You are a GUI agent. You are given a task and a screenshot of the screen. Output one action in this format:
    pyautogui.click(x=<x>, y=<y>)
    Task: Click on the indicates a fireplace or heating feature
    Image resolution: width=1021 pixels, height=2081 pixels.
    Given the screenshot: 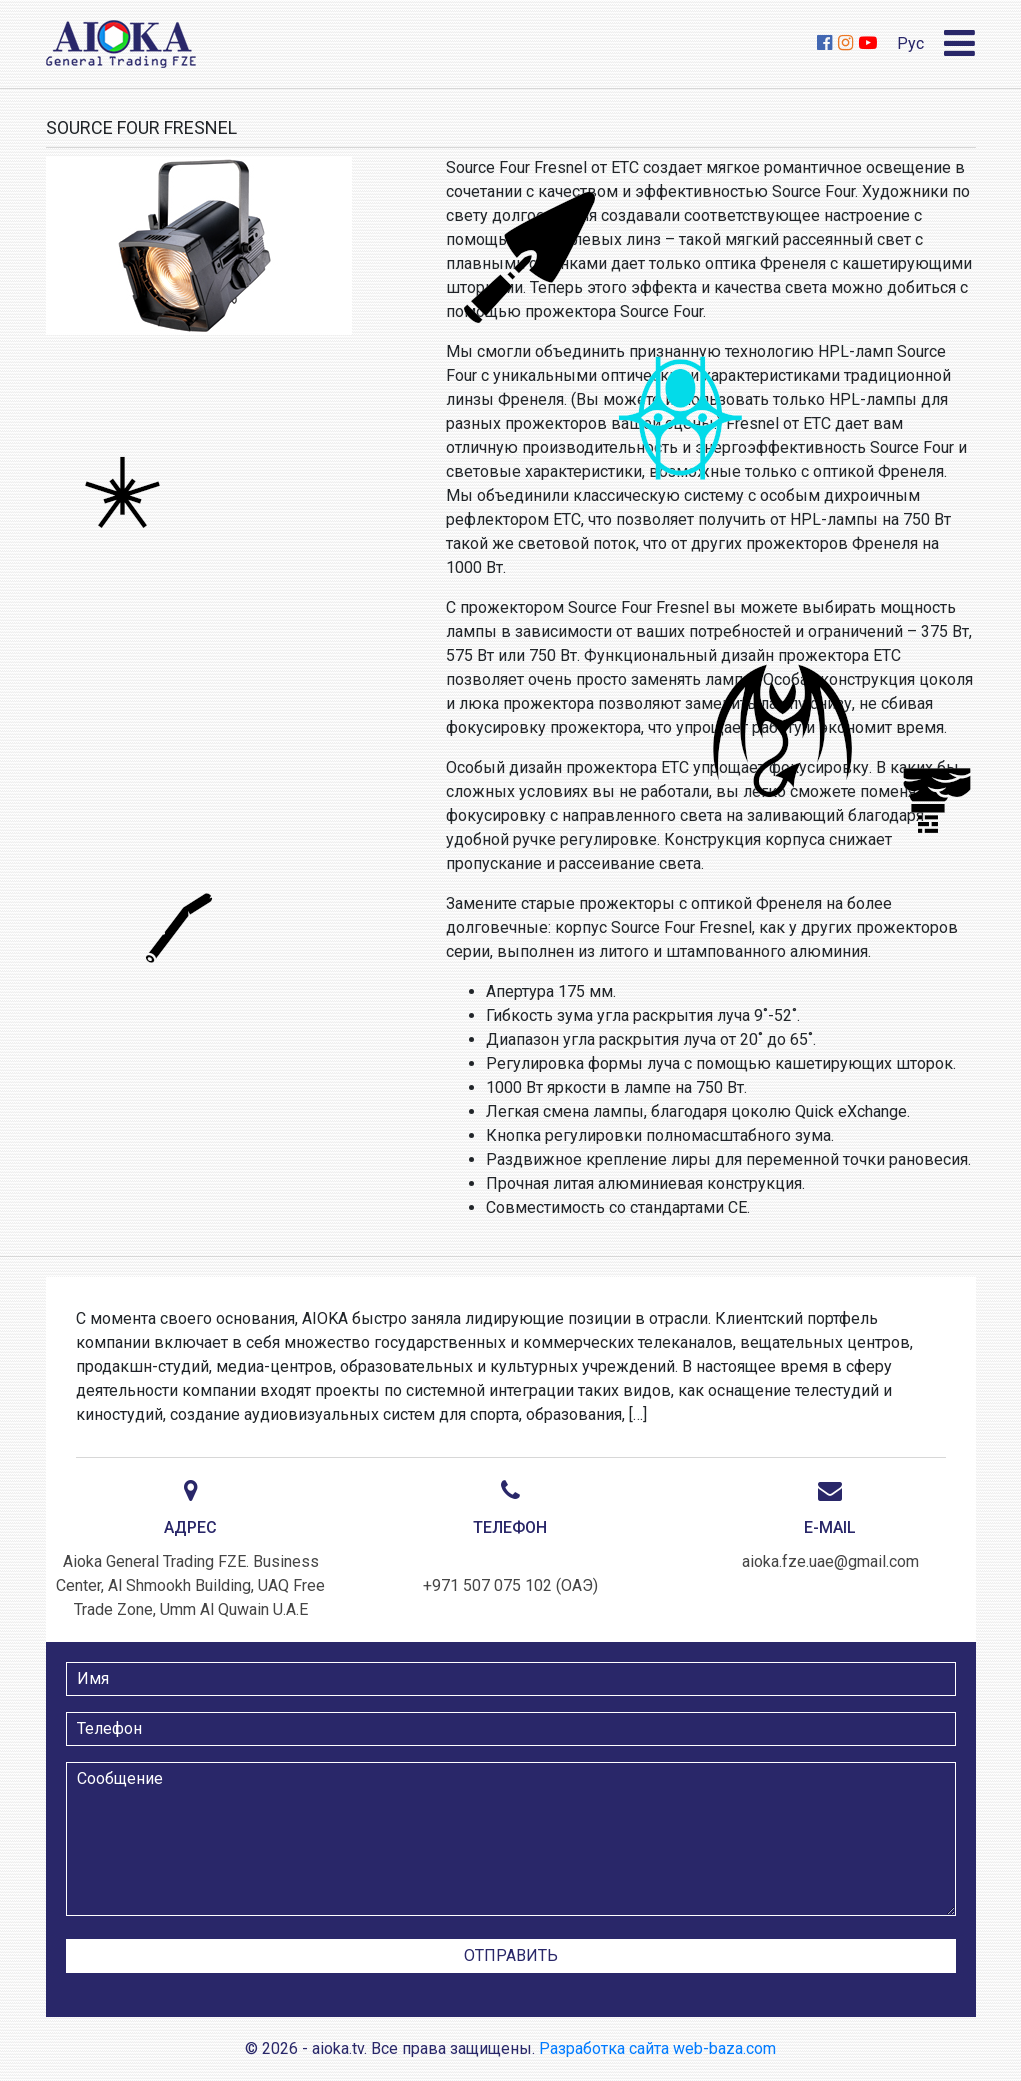 What is the action you would take?
    pyautogui.click(x=937, y=801)
    